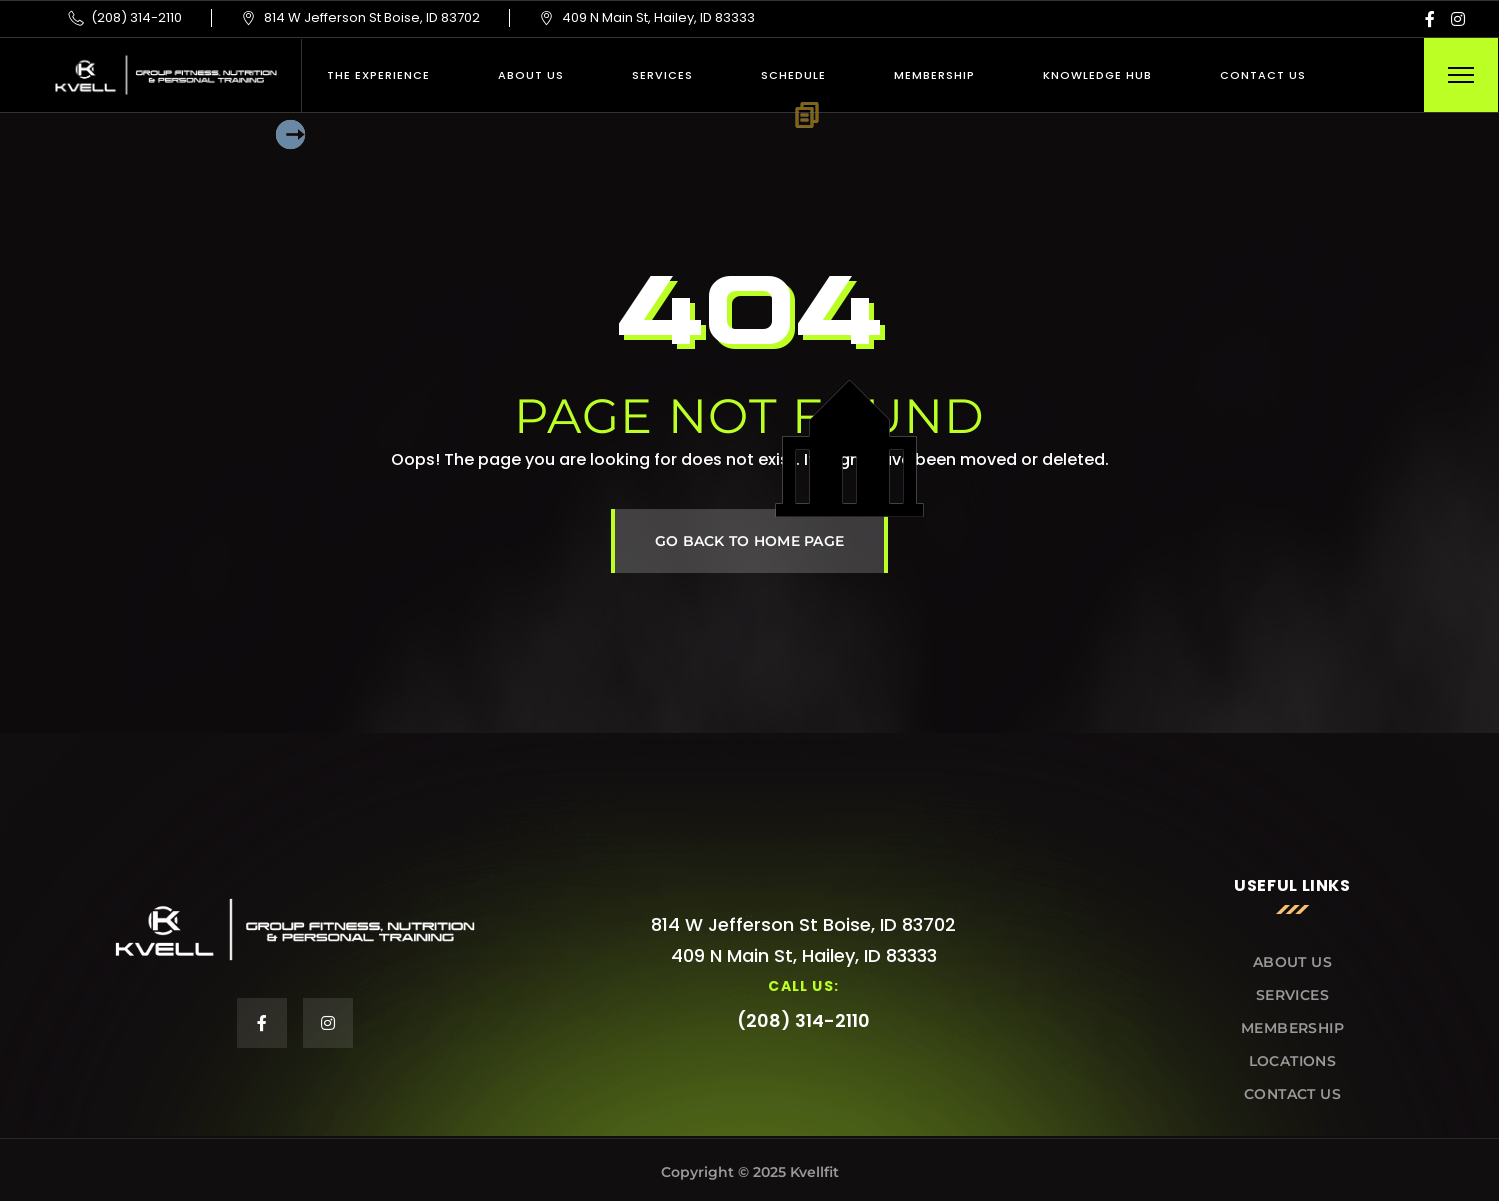 This screenshot has height=1201, width=1499. Describe the element at coordinates (290, 134) in the screenshot. I see `log out of your account` at that location.